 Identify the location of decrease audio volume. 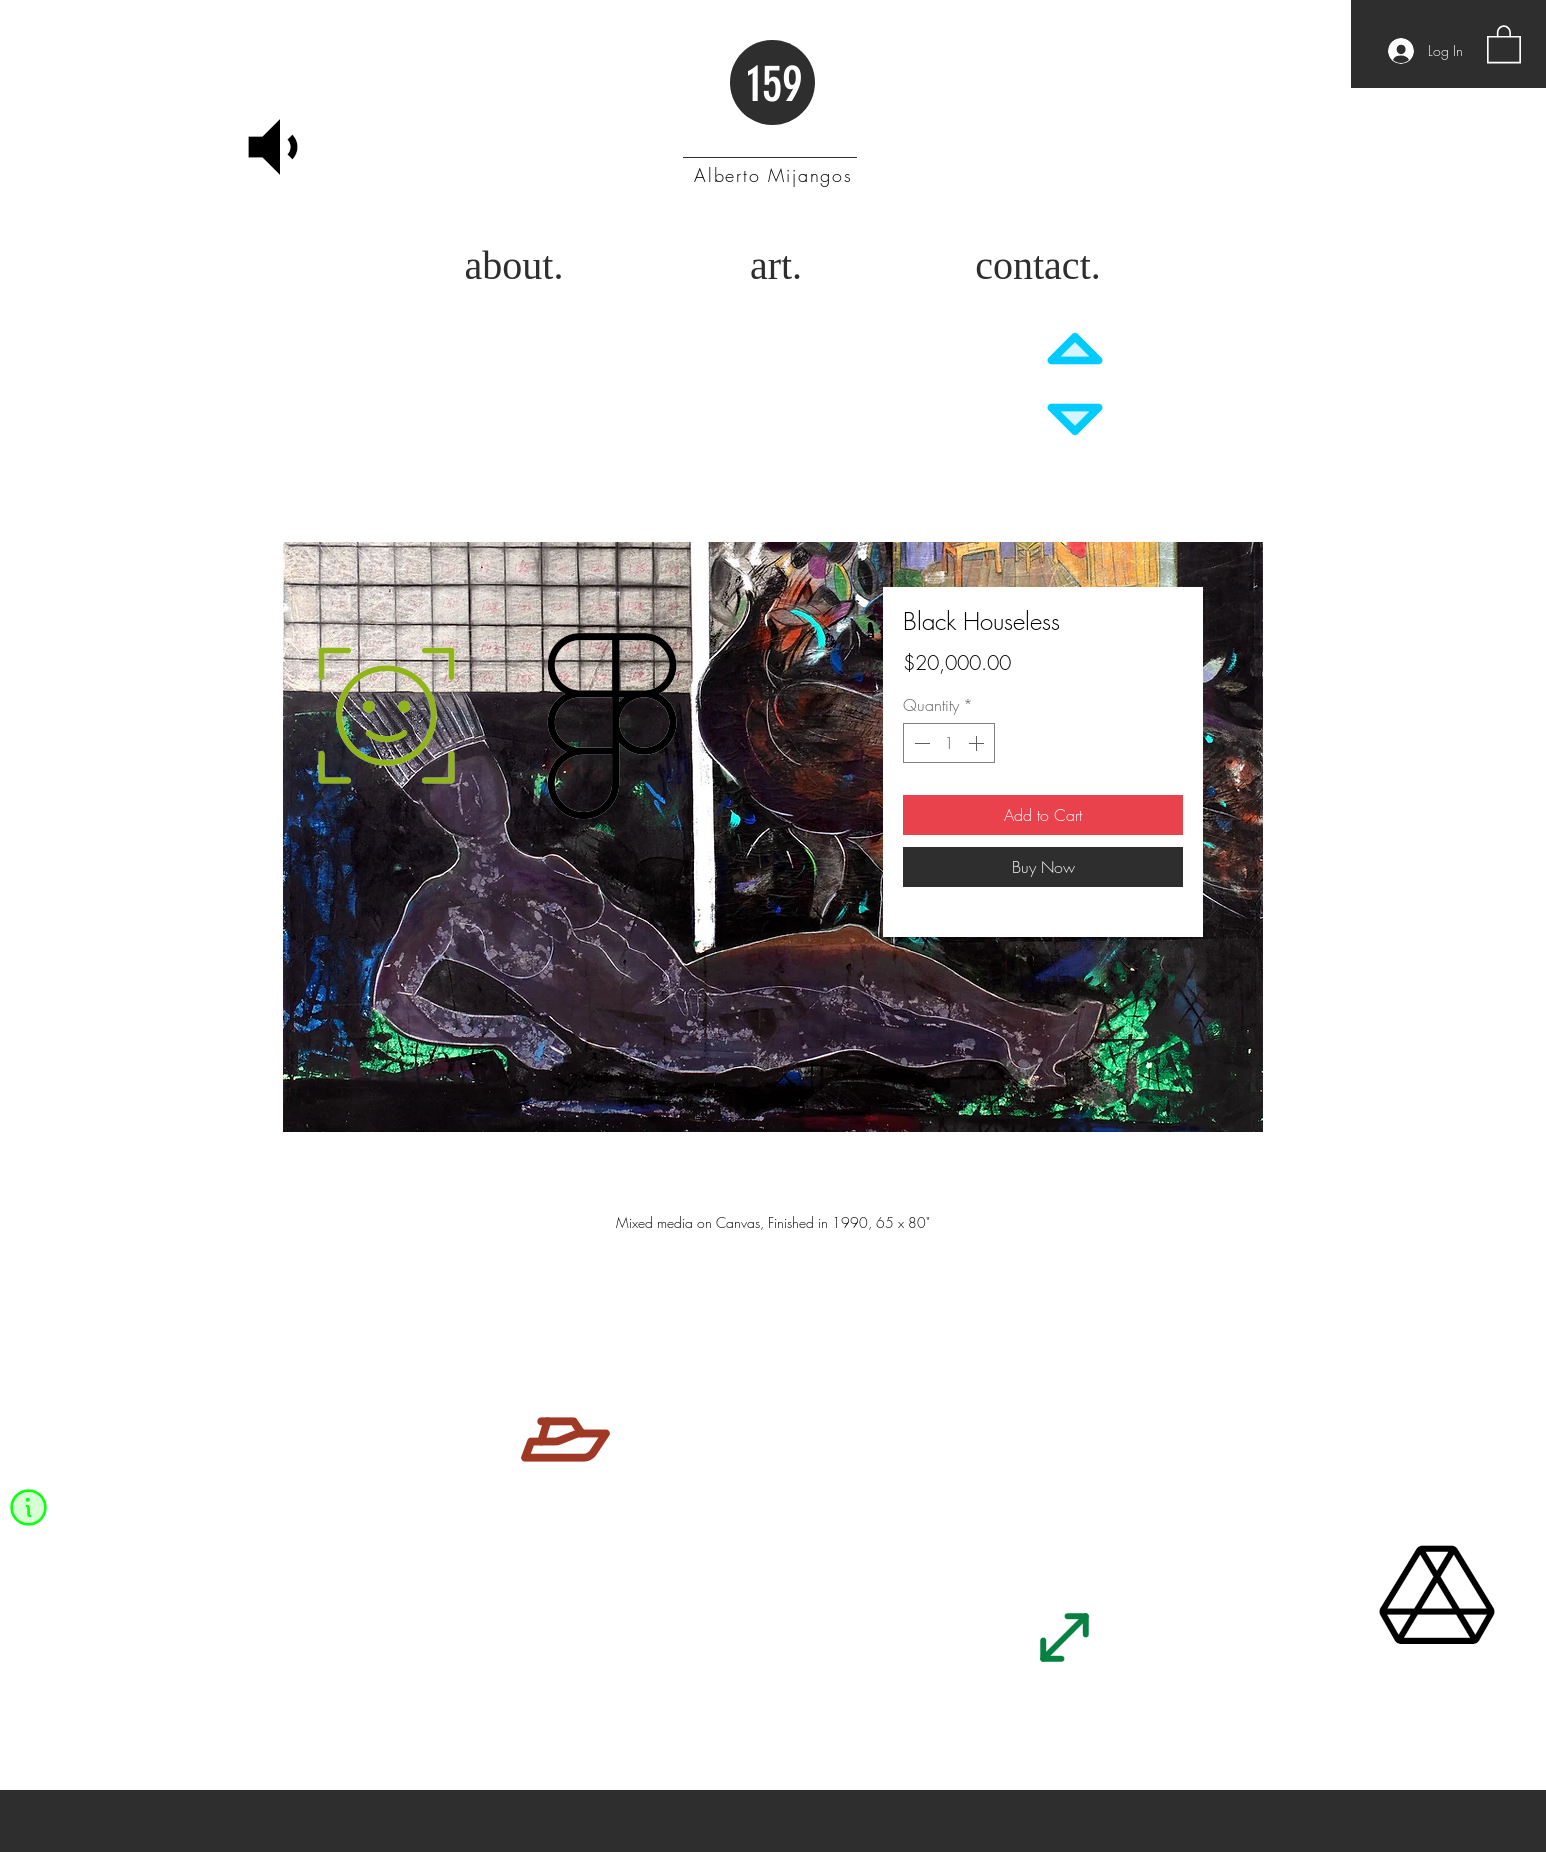
(273, 147).